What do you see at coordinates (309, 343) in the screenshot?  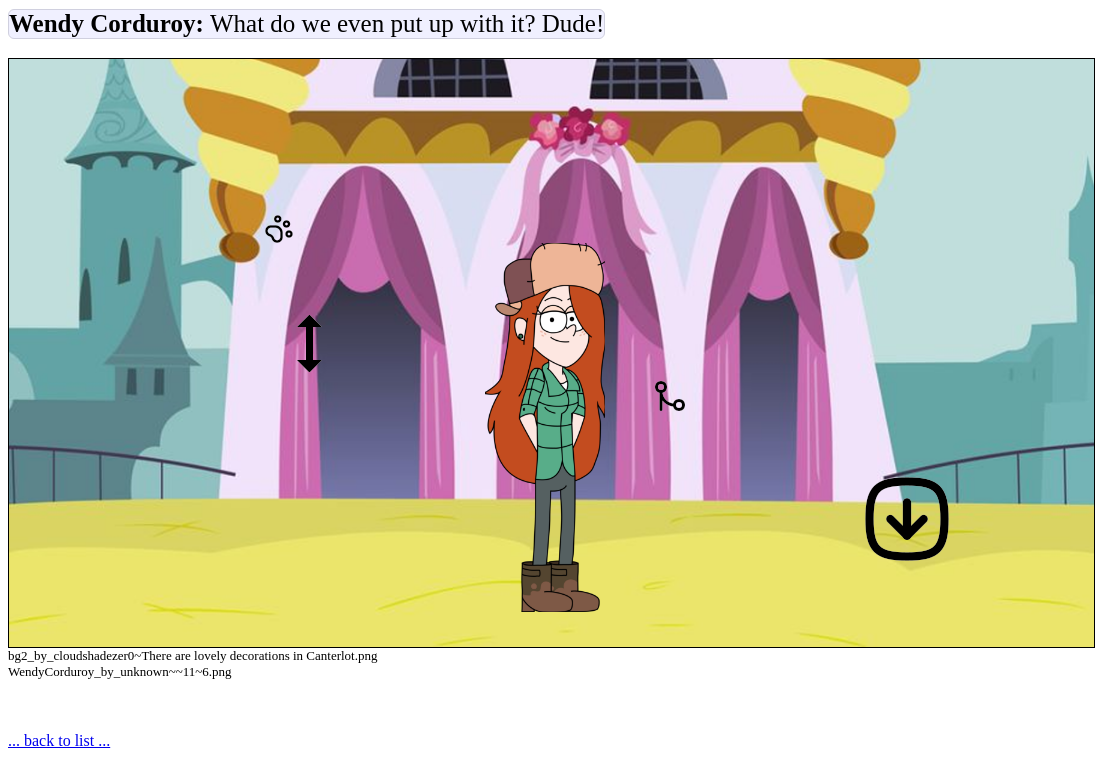 I see `adjust height or vertical size` at bounding box center [309, 343].